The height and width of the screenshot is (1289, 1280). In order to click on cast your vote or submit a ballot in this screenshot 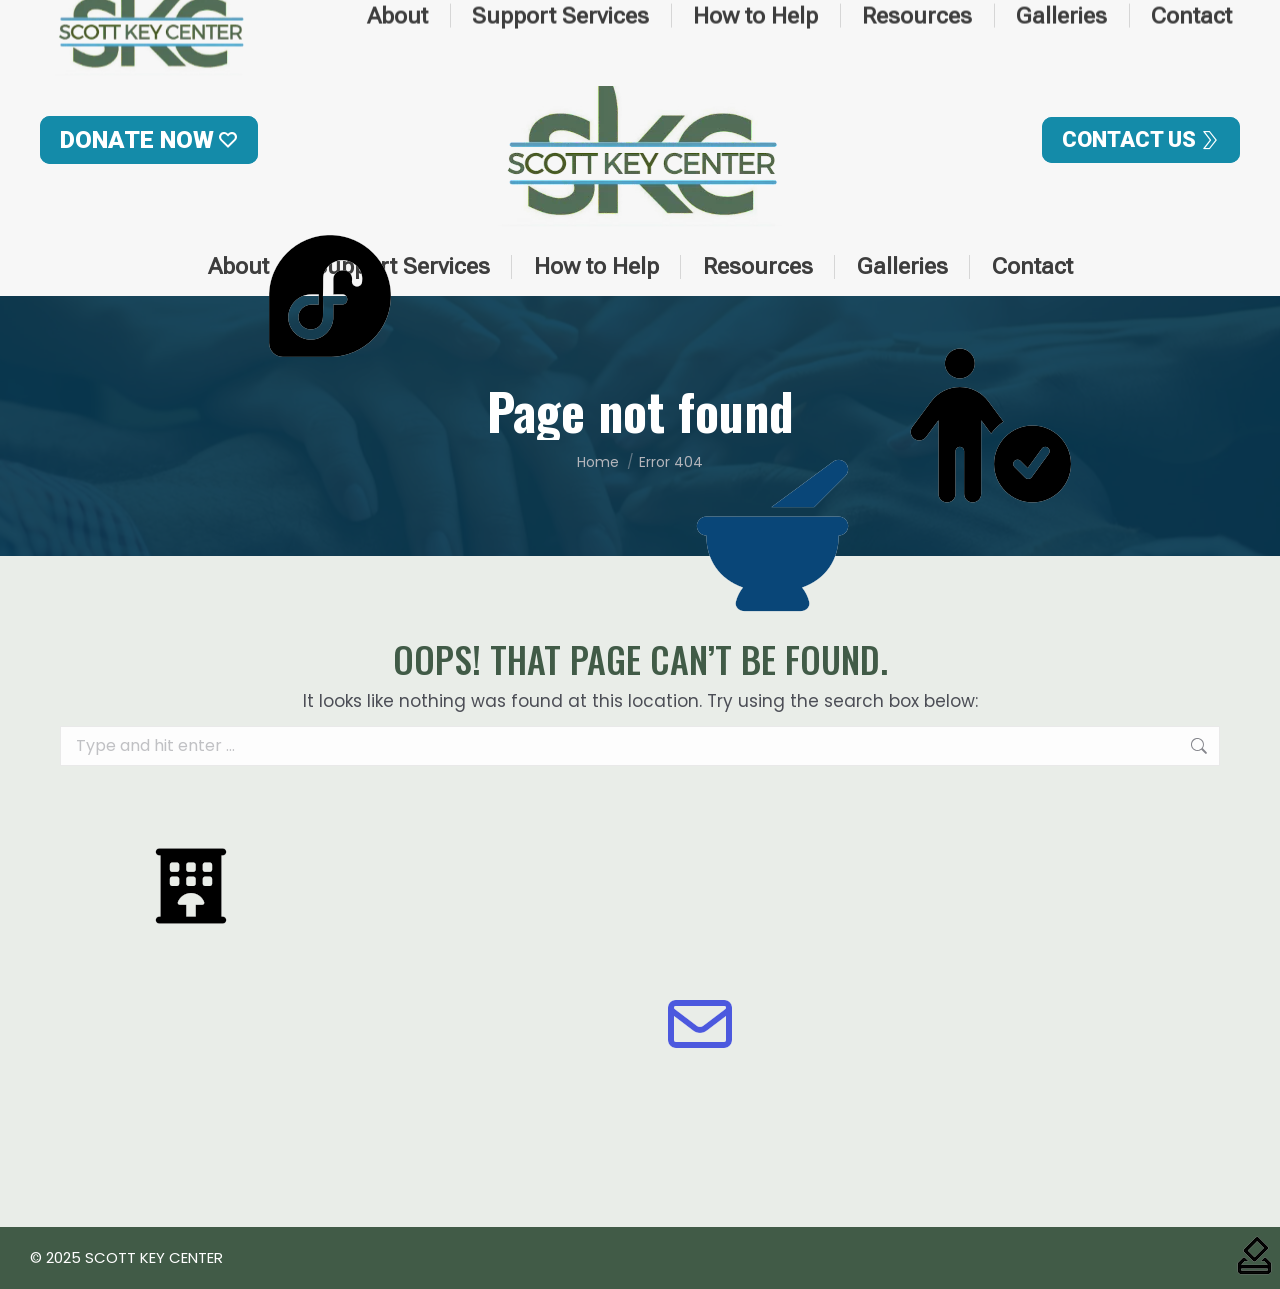, I will do `click(1254, 1255)`.